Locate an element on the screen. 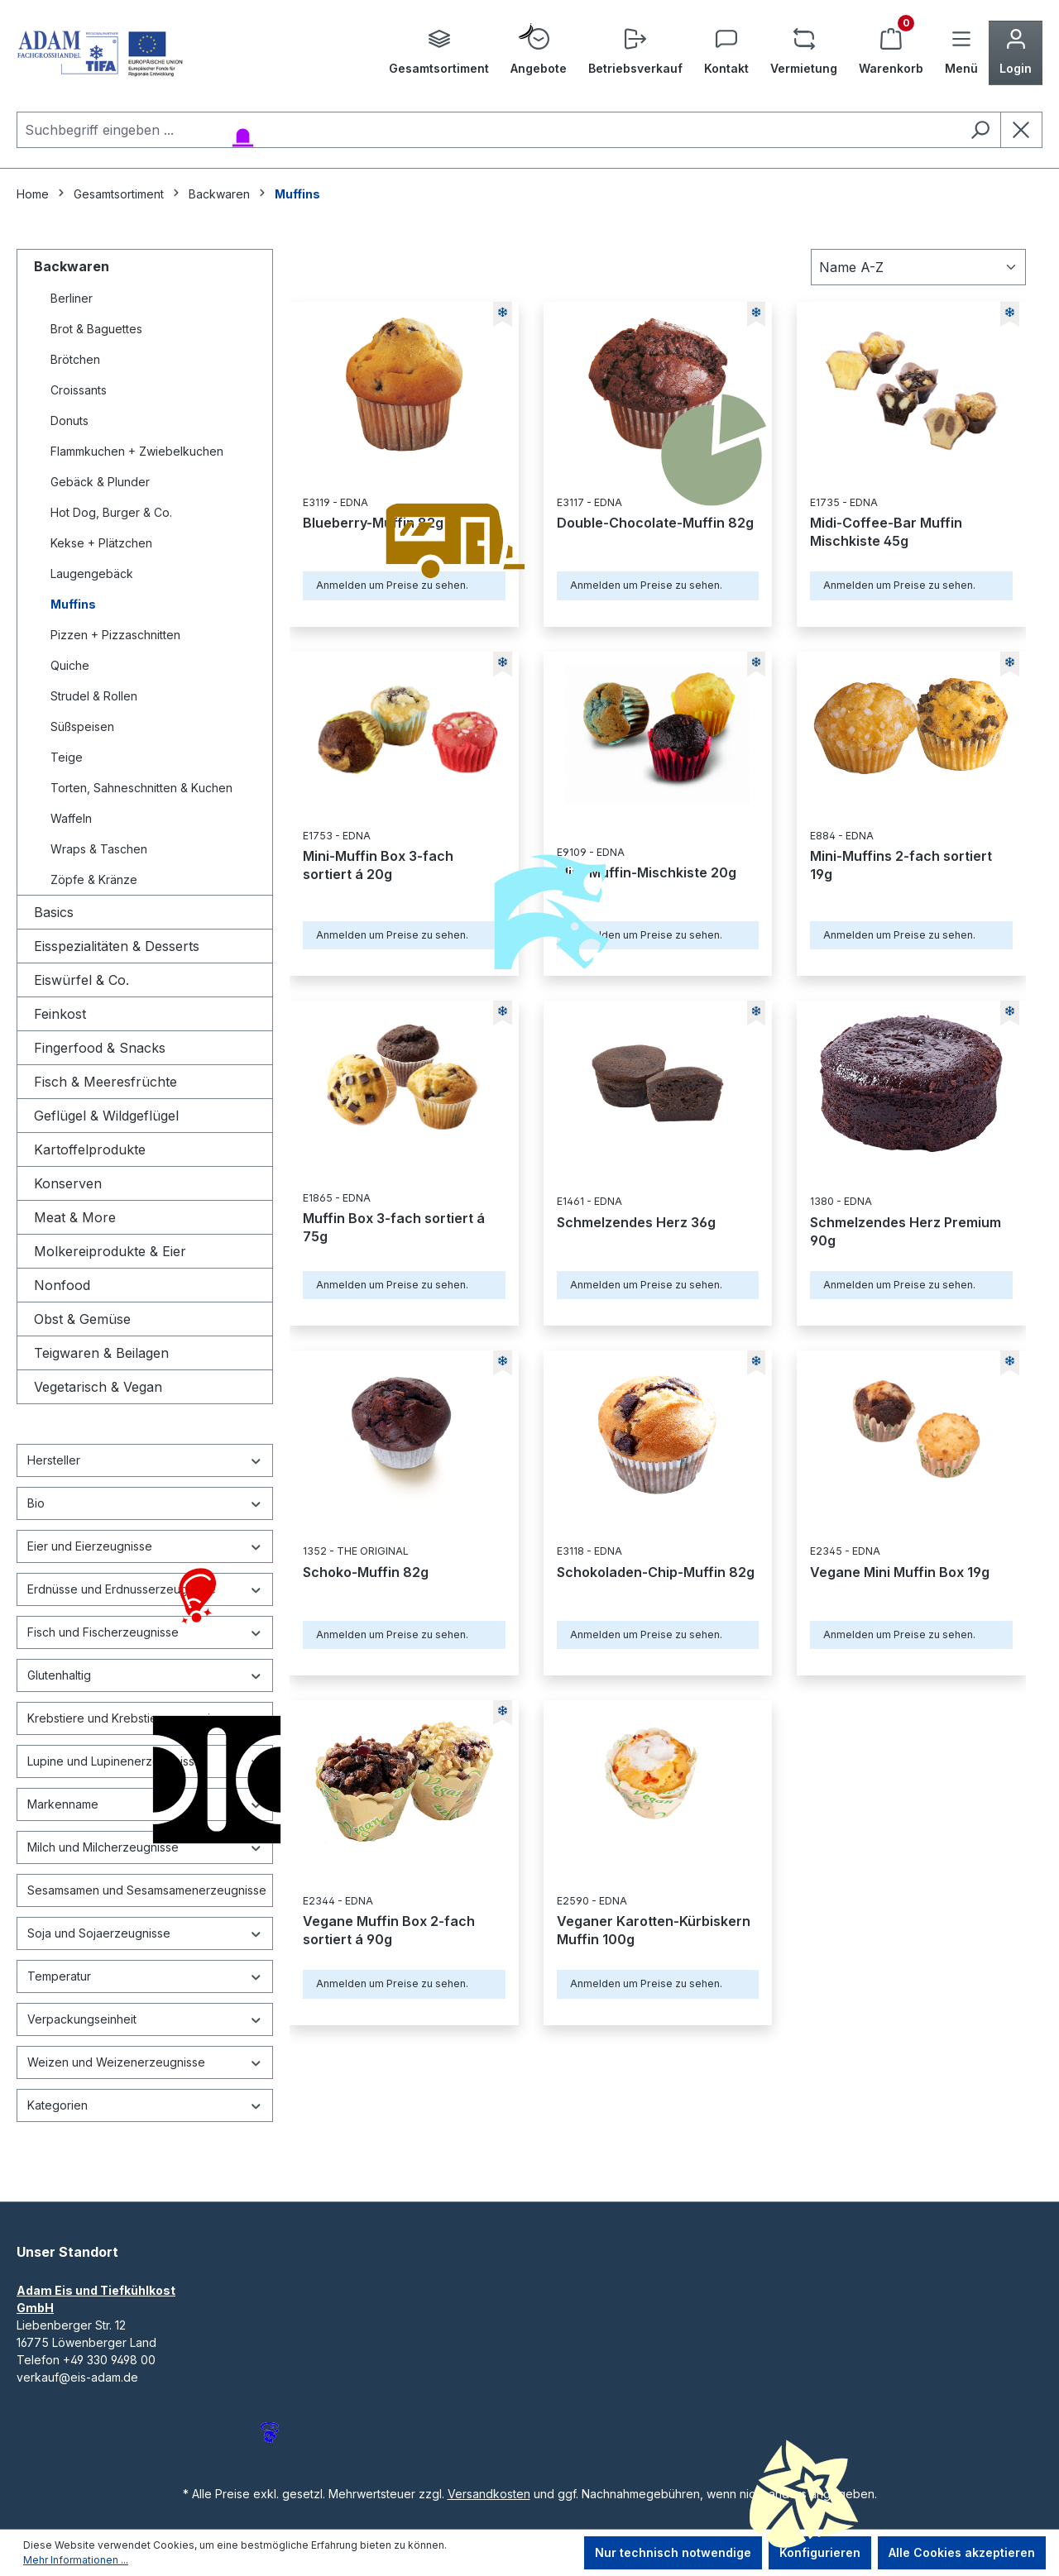 This screenshot has height=2576, width=1059. indicates a deceased character or game over state is located at coordinates (242, 137).